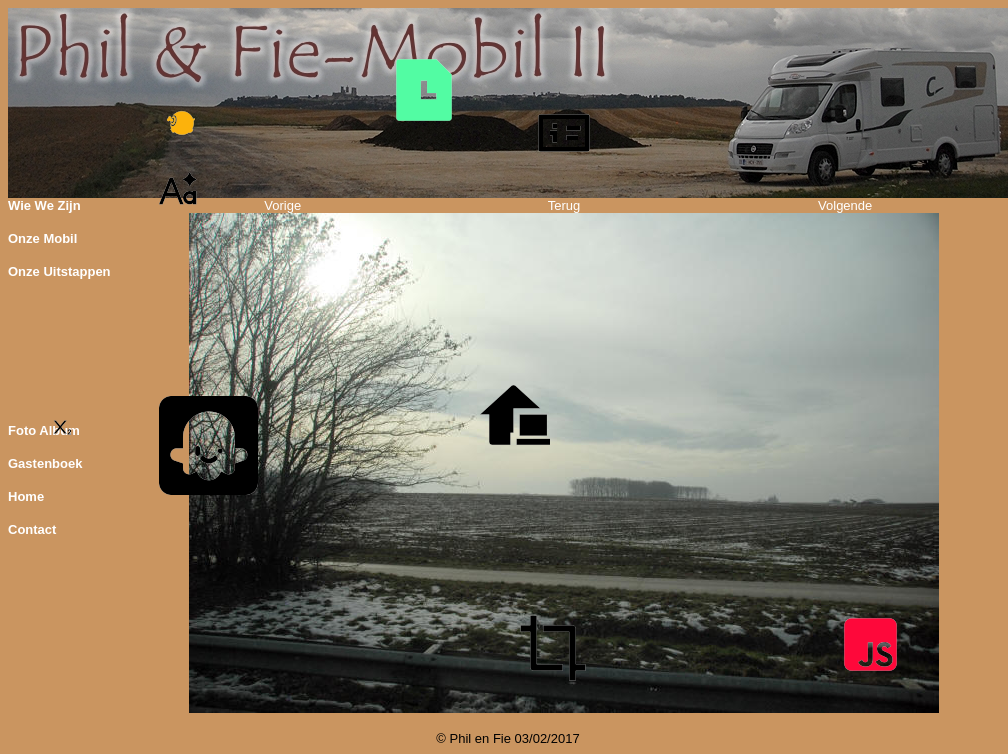 This screenshot has height=754, width=1008. I want to click on access home office or remote work settings, so click(513, 417).